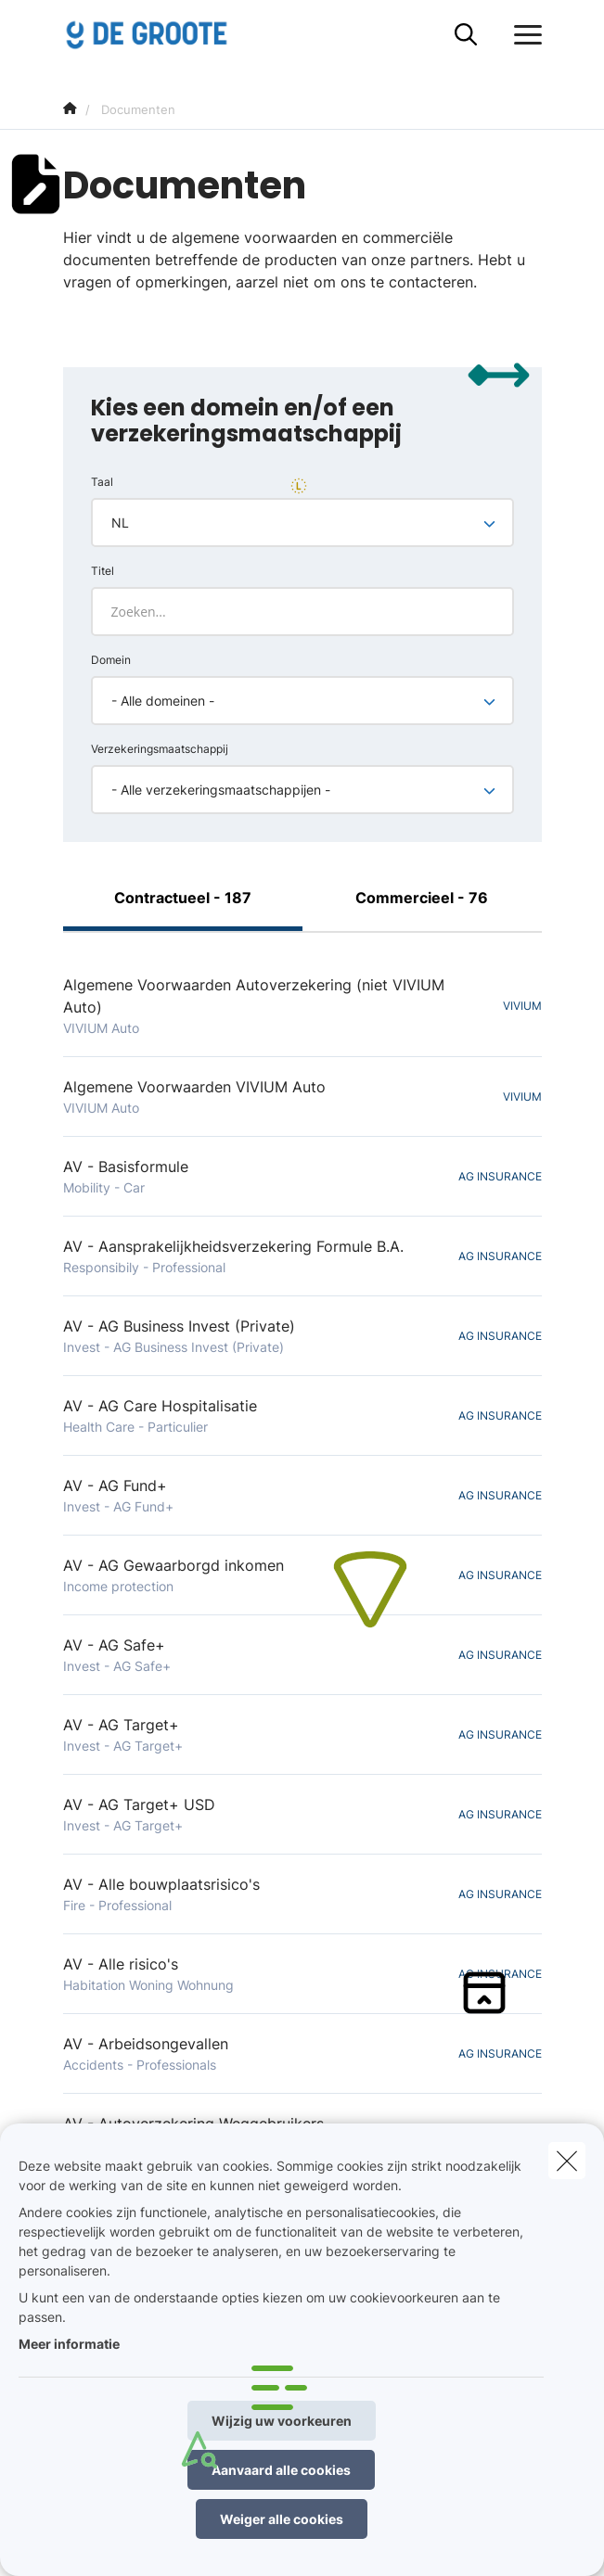 The width and height of the screenshot is (604, 2576). What do you see at coordinates (484, 1993) in the screenshot?
I see `collapse the navigation bar` at bounding box center [484, 1993].